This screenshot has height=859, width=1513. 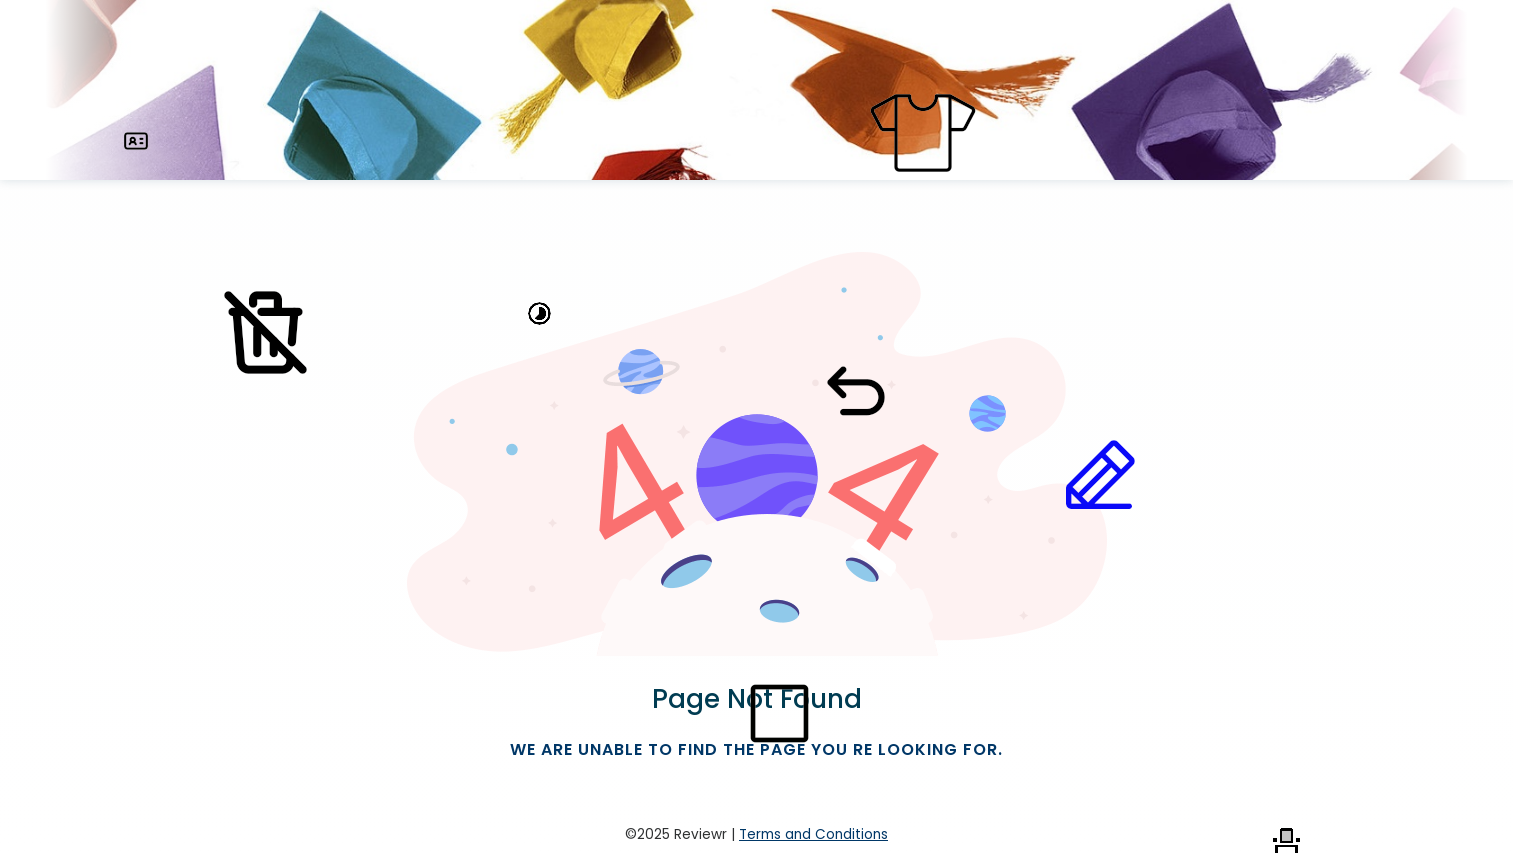 I want to click on undo previous action, so click(x=856, y=393).